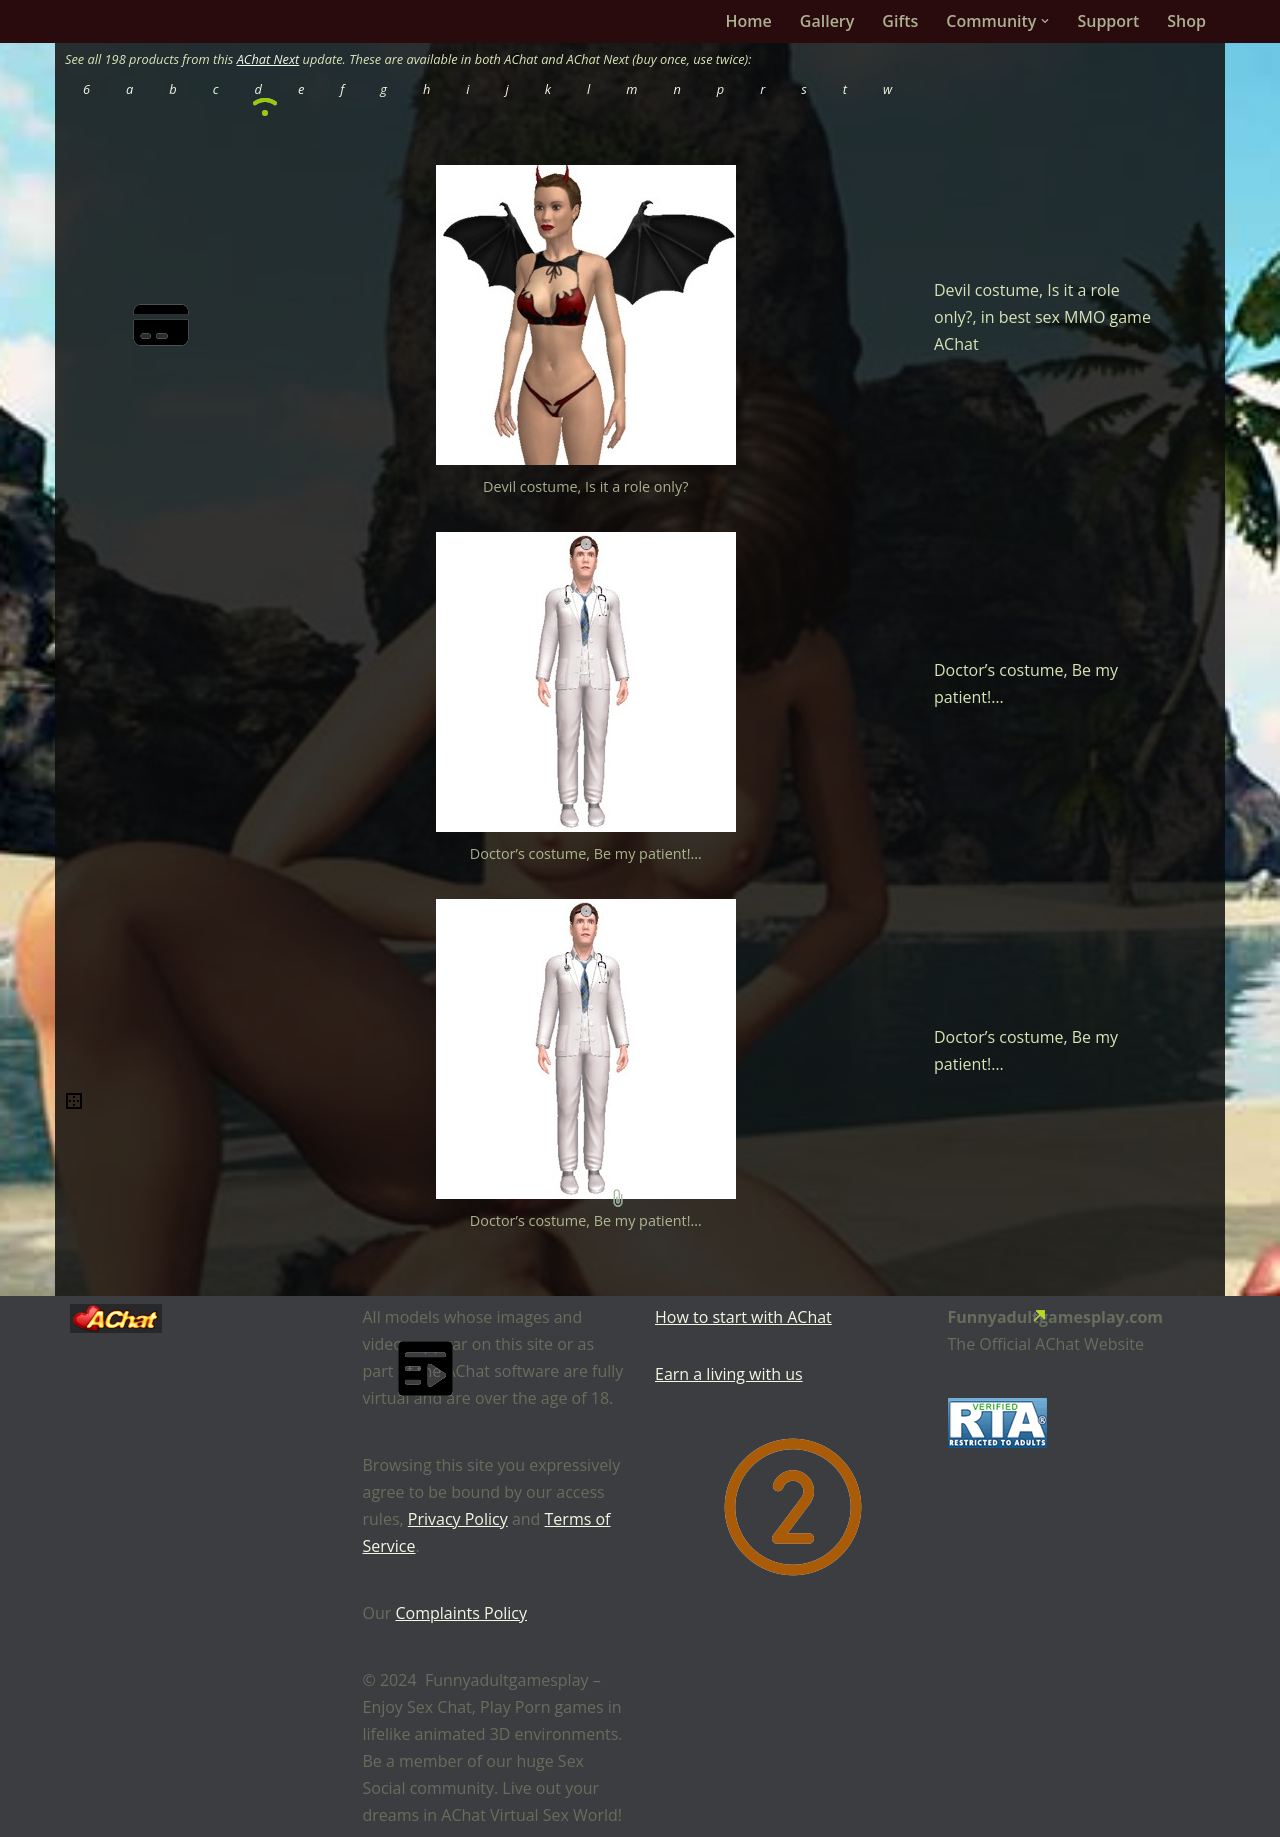 Image resolution: width=1280 pixels, height=1837 pixels. I want to click on indicates step two in a multi-step process, so click(793, 1507).